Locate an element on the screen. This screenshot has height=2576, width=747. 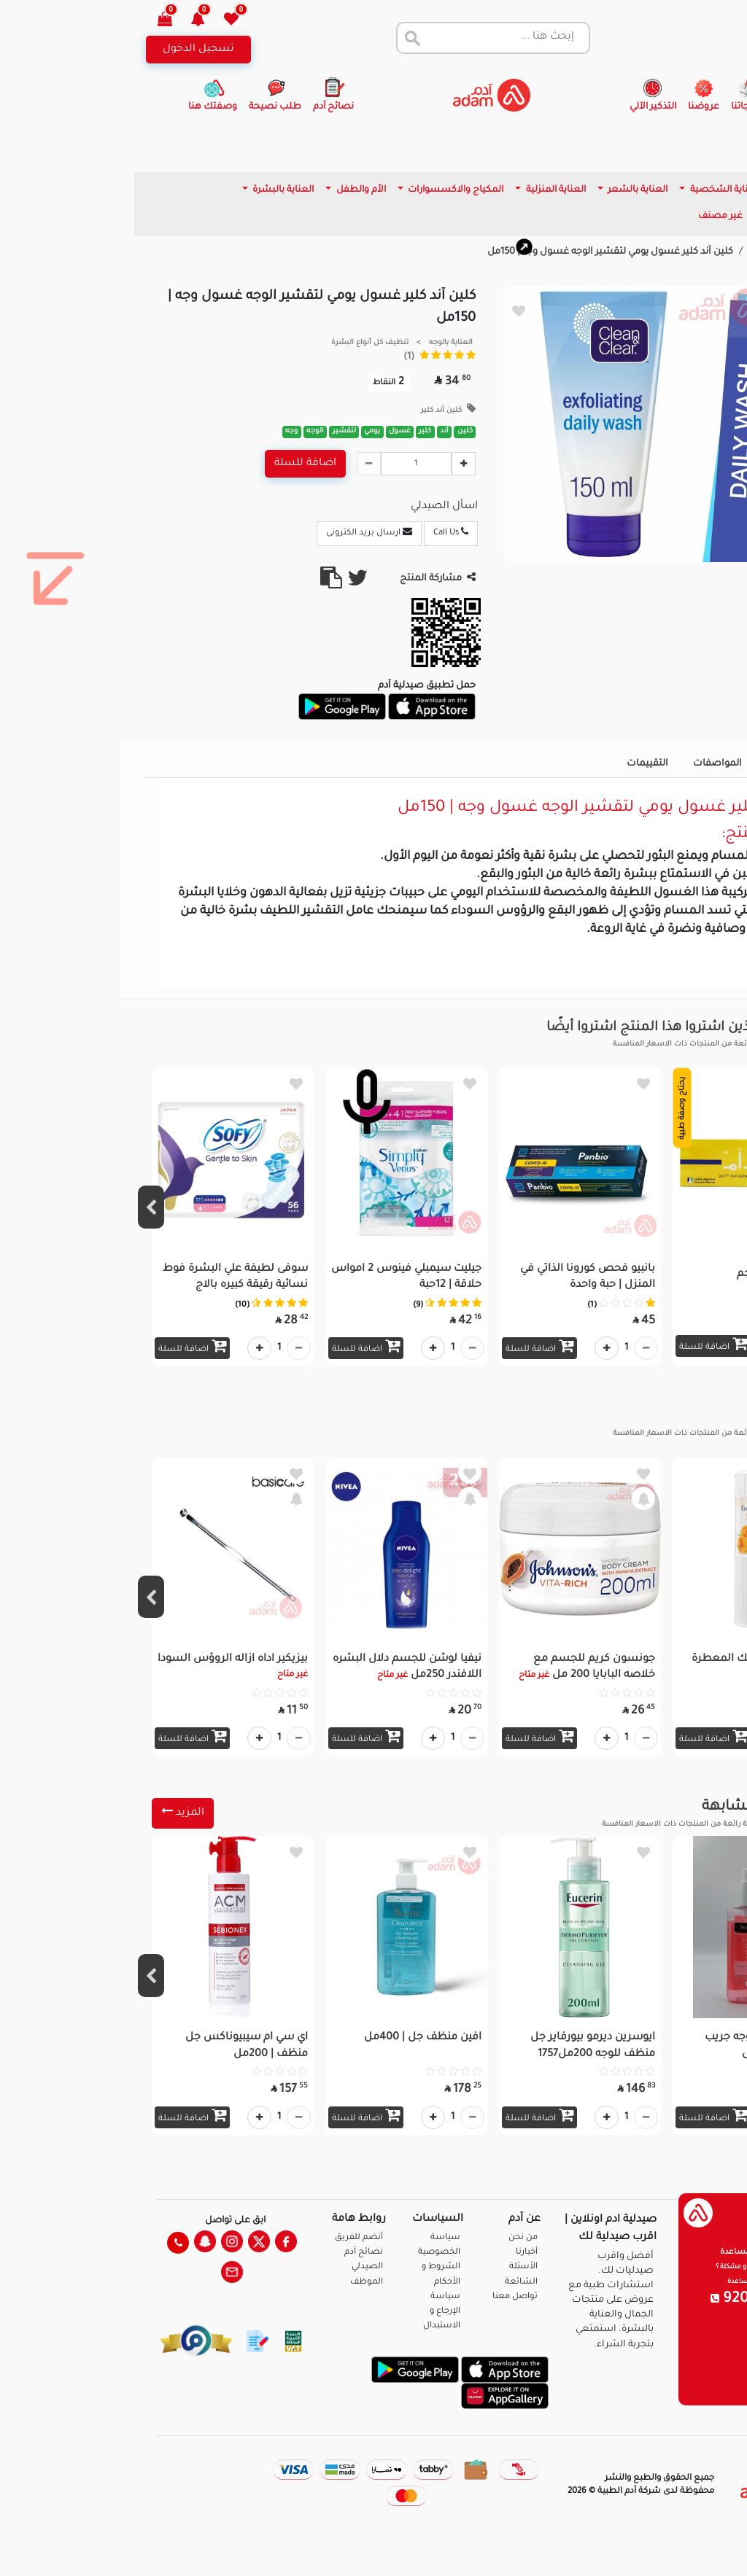
open link in new tab or window is located at coordinates (524, 246).